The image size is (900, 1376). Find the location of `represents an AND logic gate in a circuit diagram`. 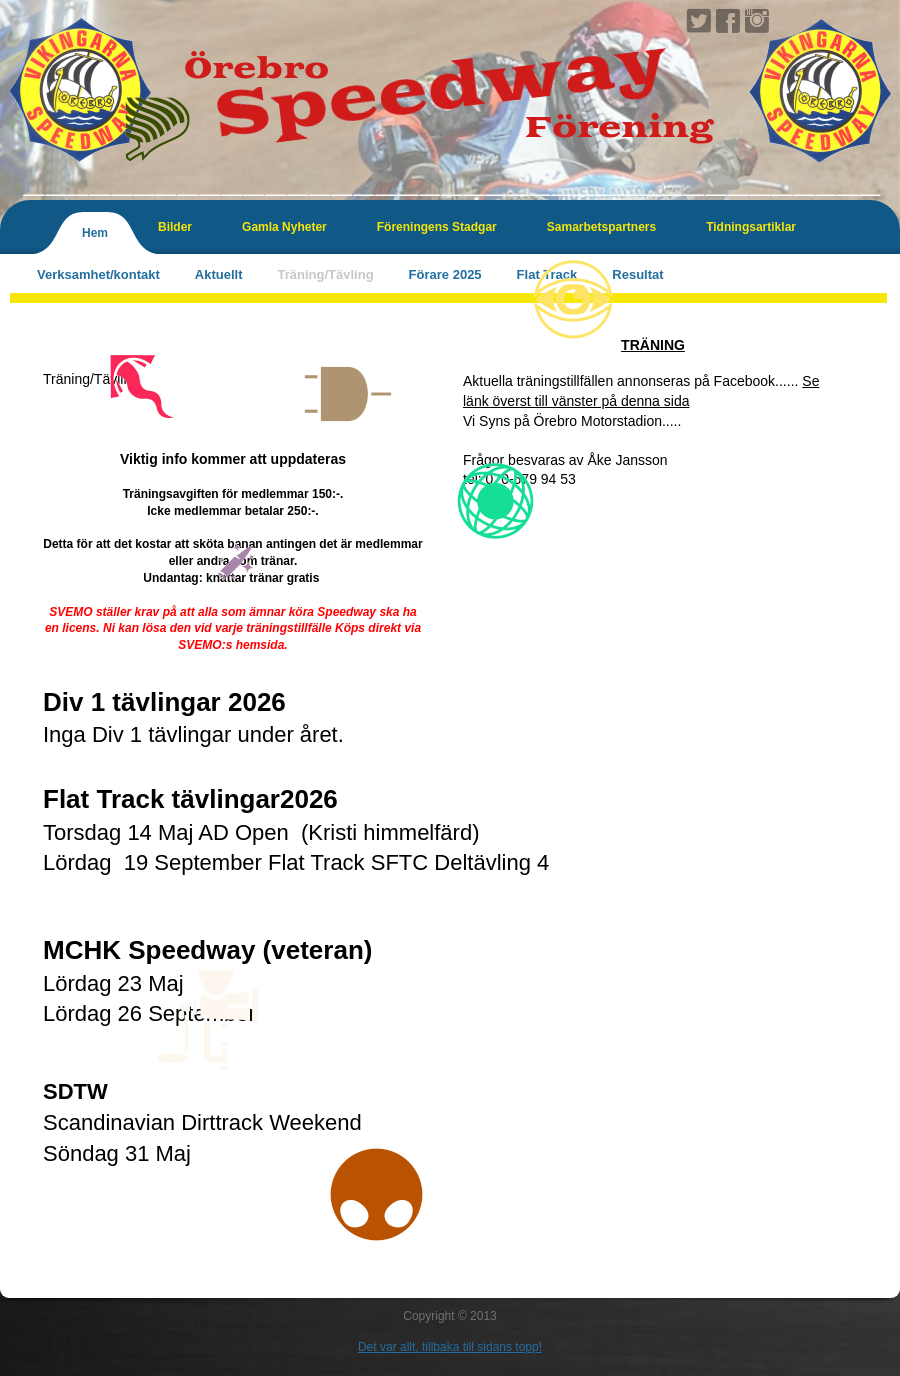

represents an AND logic gate in a circuit diagram is located at coordinates (348, 394).